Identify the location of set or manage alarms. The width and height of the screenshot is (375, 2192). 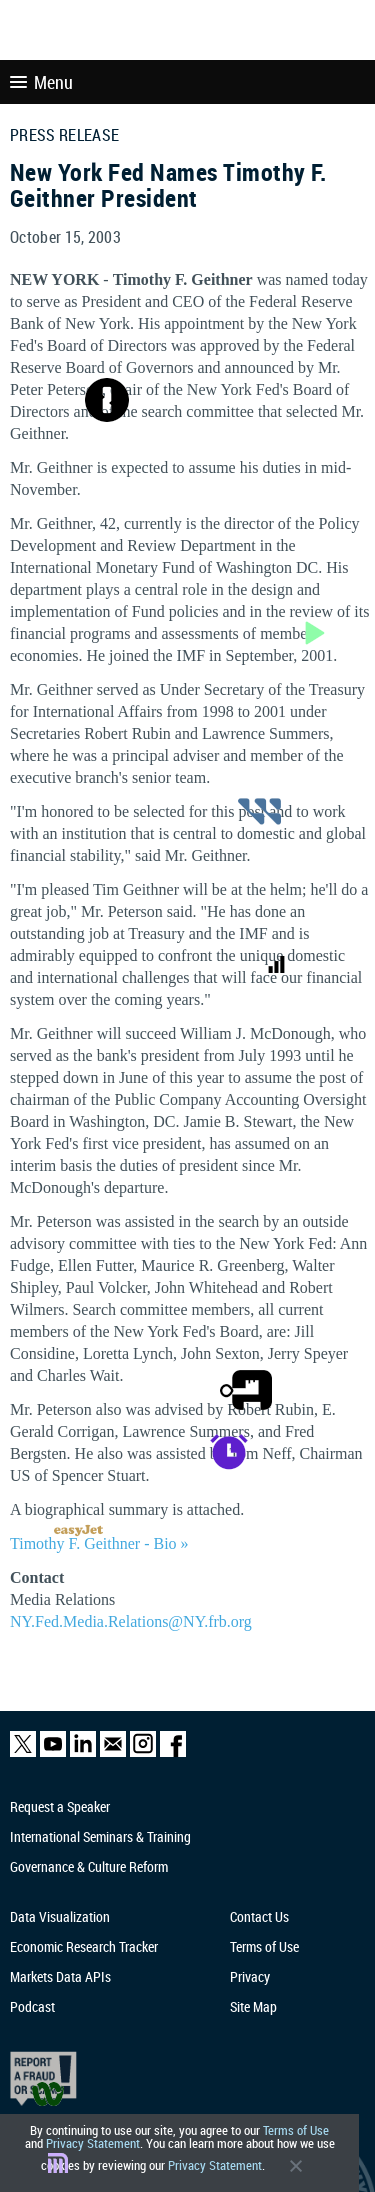
(229, 1451).